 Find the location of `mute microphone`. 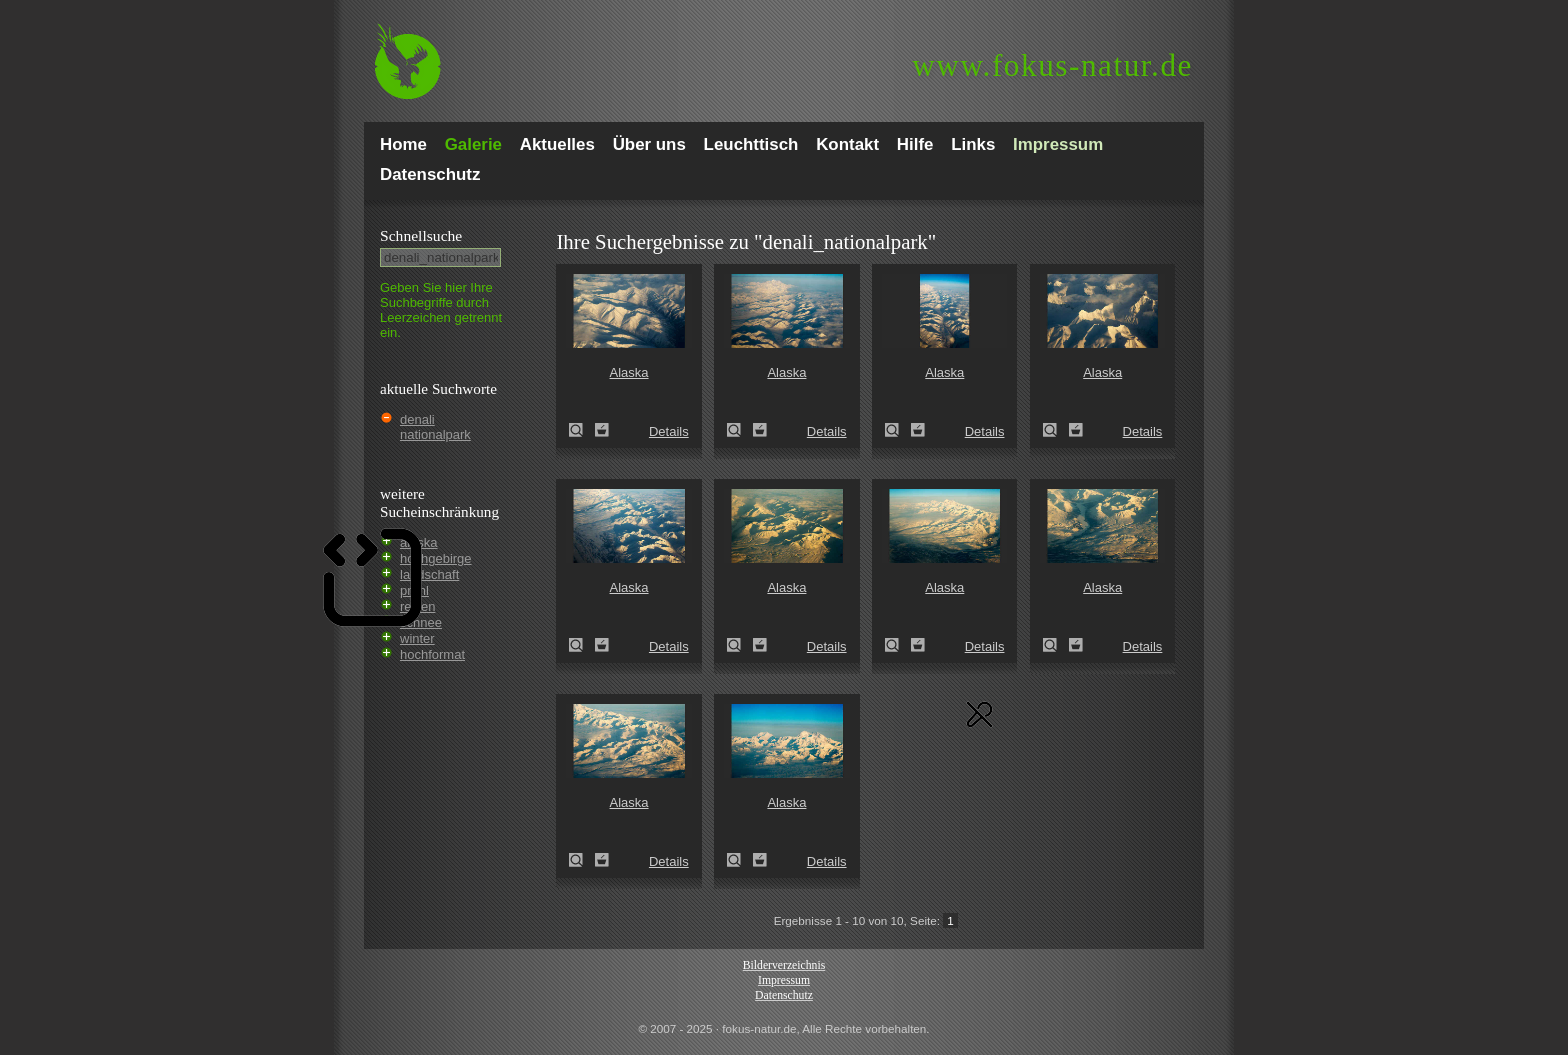

mute microphone is located at coordinates (979, 714).